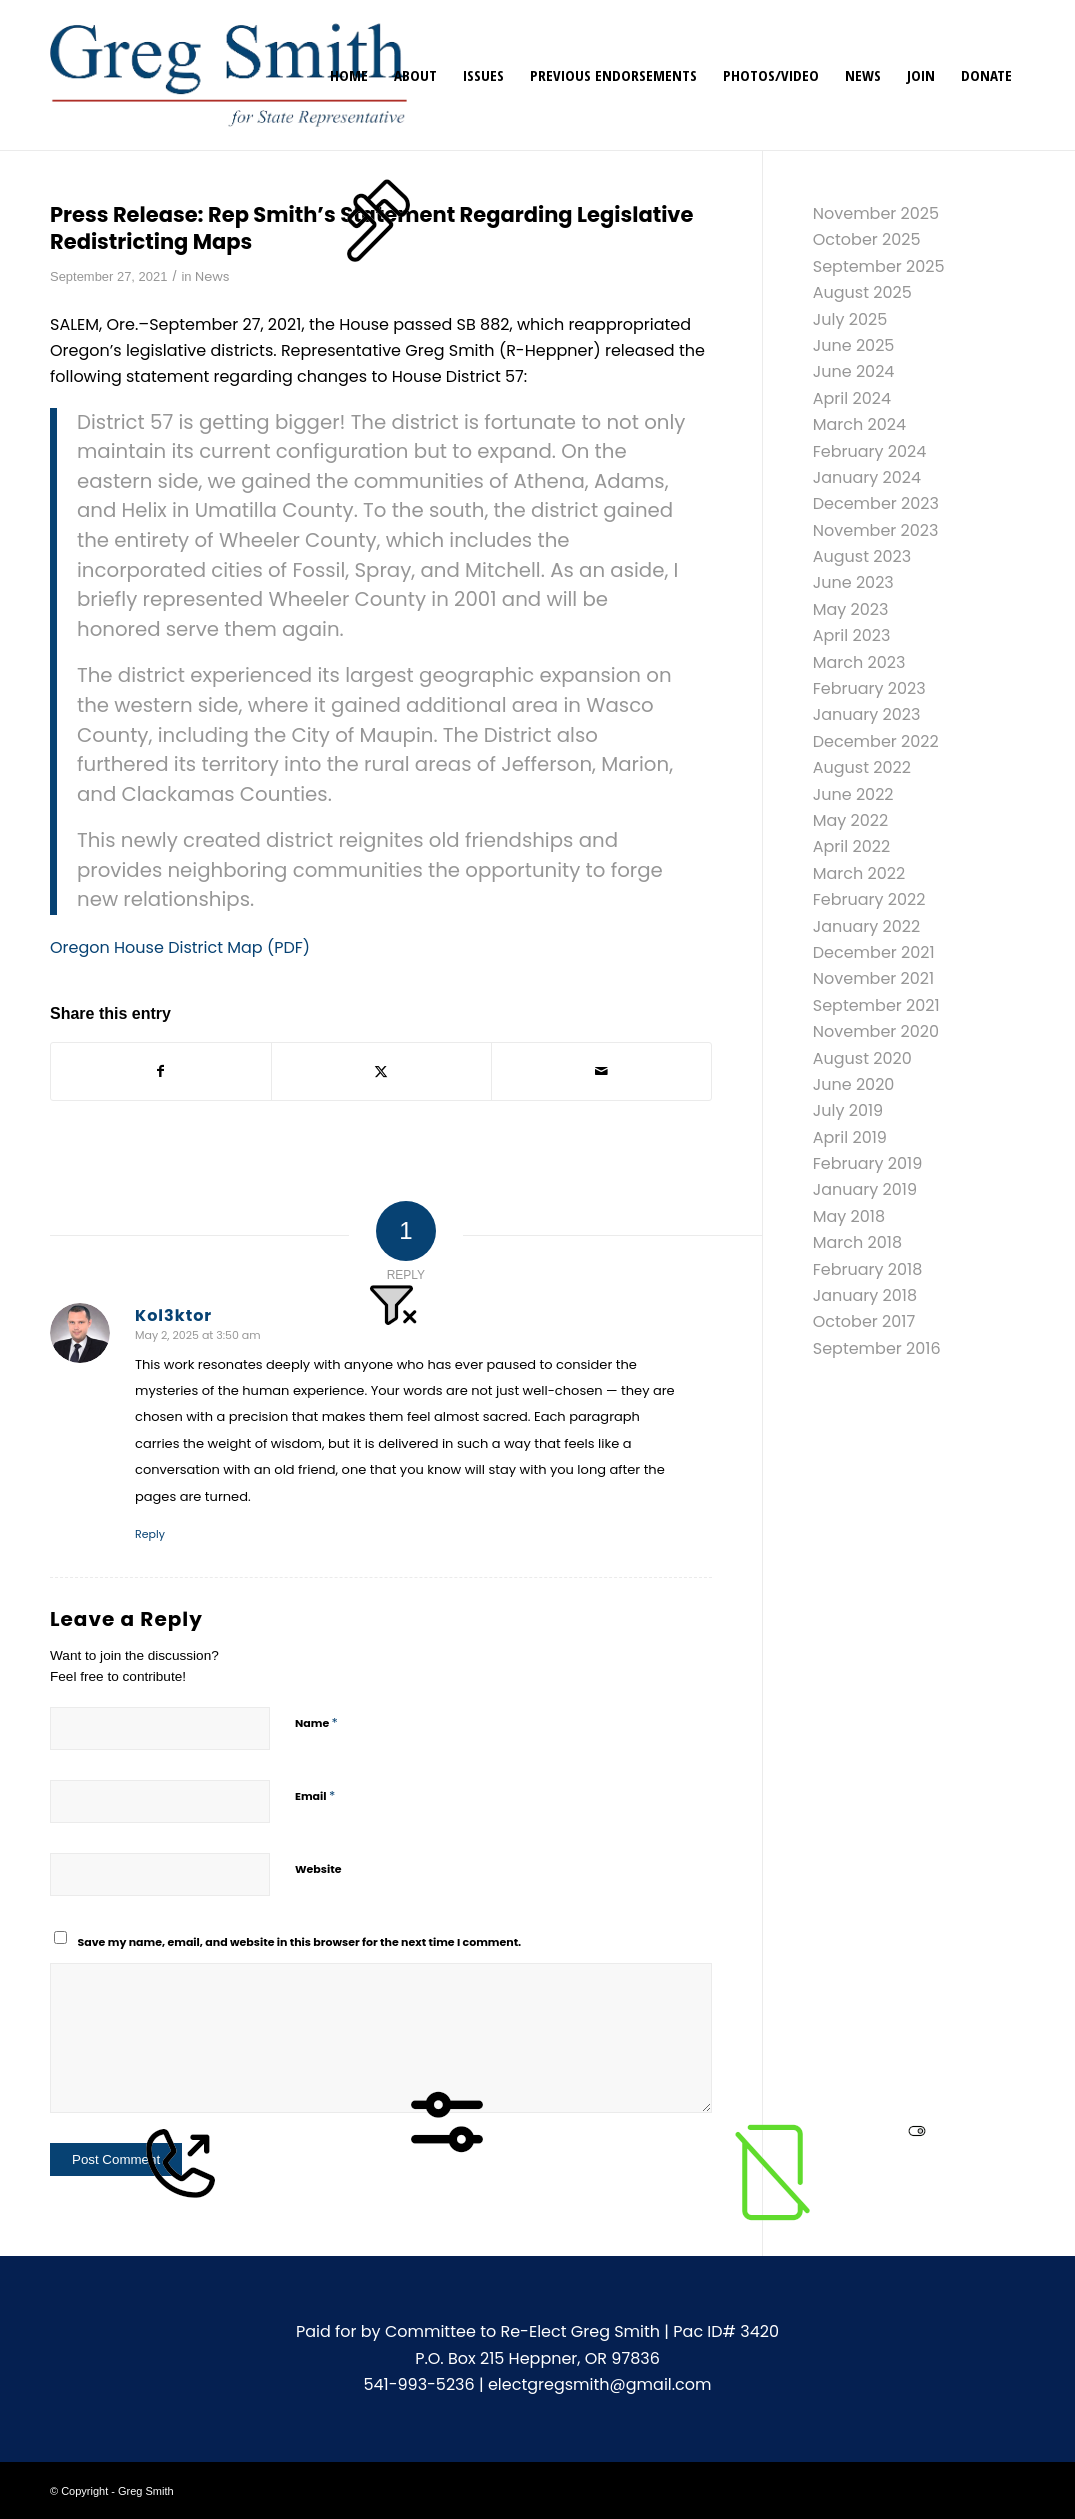 Image resolution: width=1075 pixels, height=2519 pixels. What do you see at coordinates (447, 2122) in the screenshot?
I see `adjust settings or preferences` at bounding box center [447, 2122].